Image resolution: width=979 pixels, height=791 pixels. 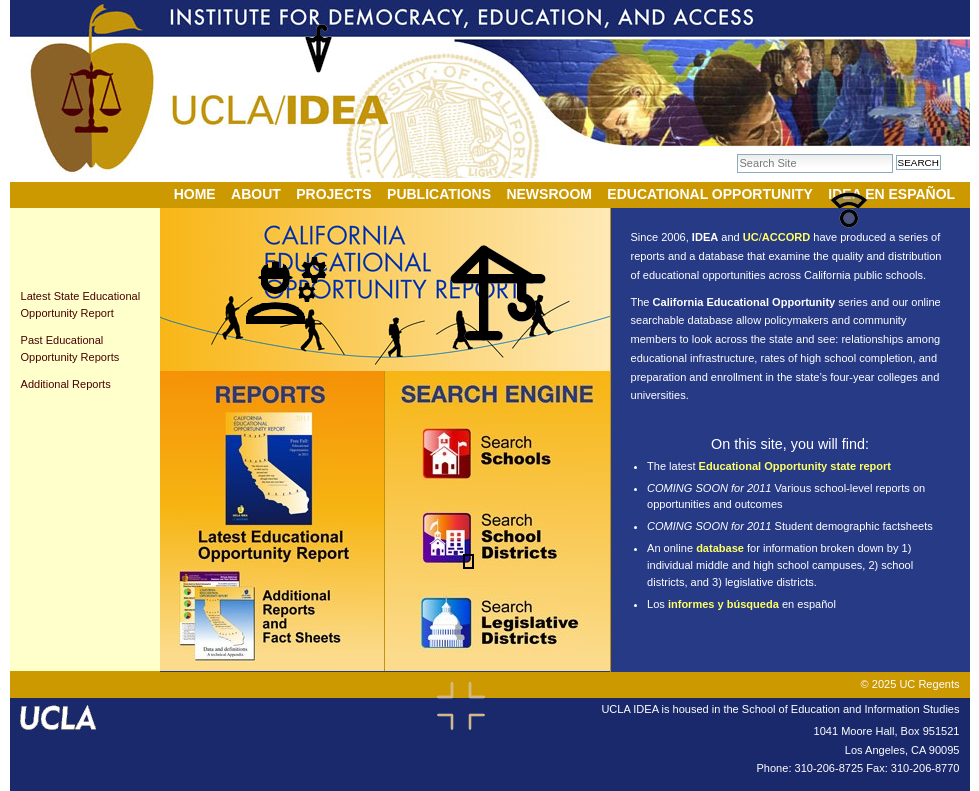 I want to click on calibrate your device's compass, so click(x=849, y=209).